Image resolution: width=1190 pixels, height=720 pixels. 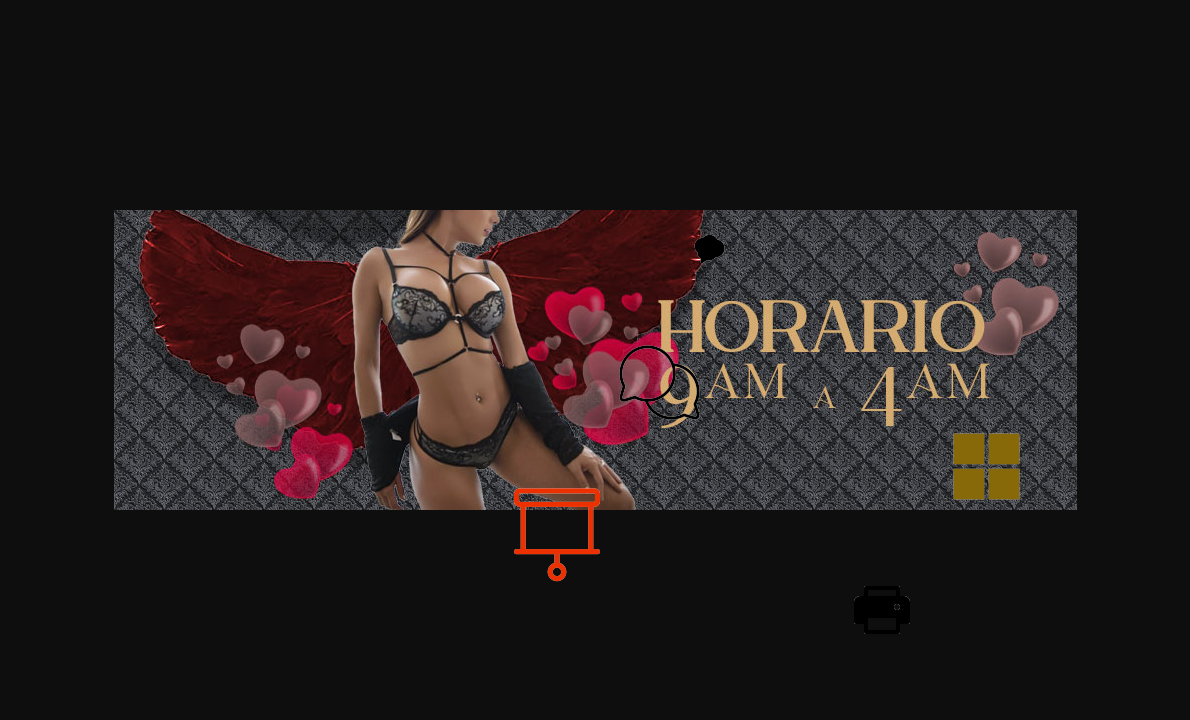 What do you see at coordinates (557, 528) in the screenshot?
I see `start a presentation or slideshow` at bounding box center [557, 528].